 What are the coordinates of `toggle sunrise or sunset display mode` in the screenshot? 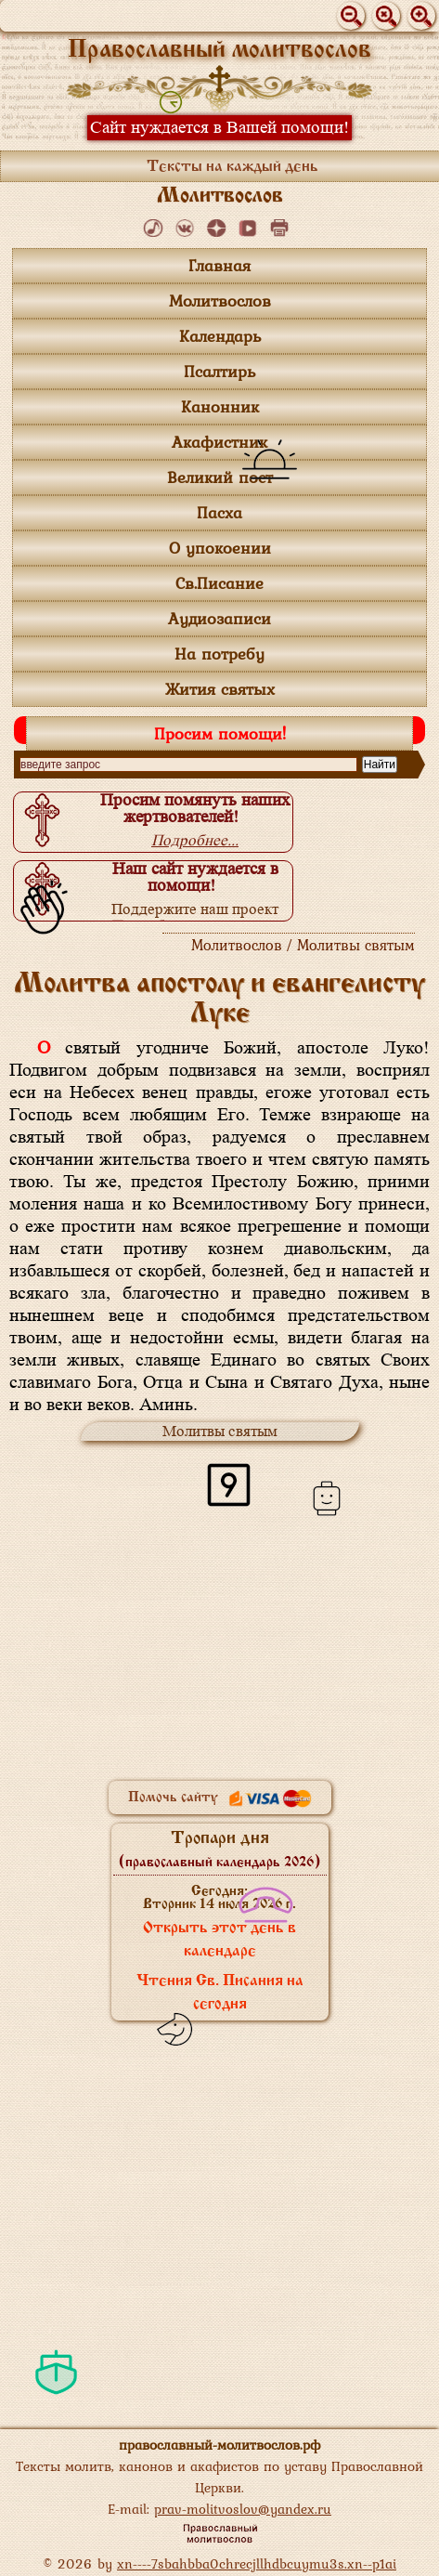 It's located at (269, 461).